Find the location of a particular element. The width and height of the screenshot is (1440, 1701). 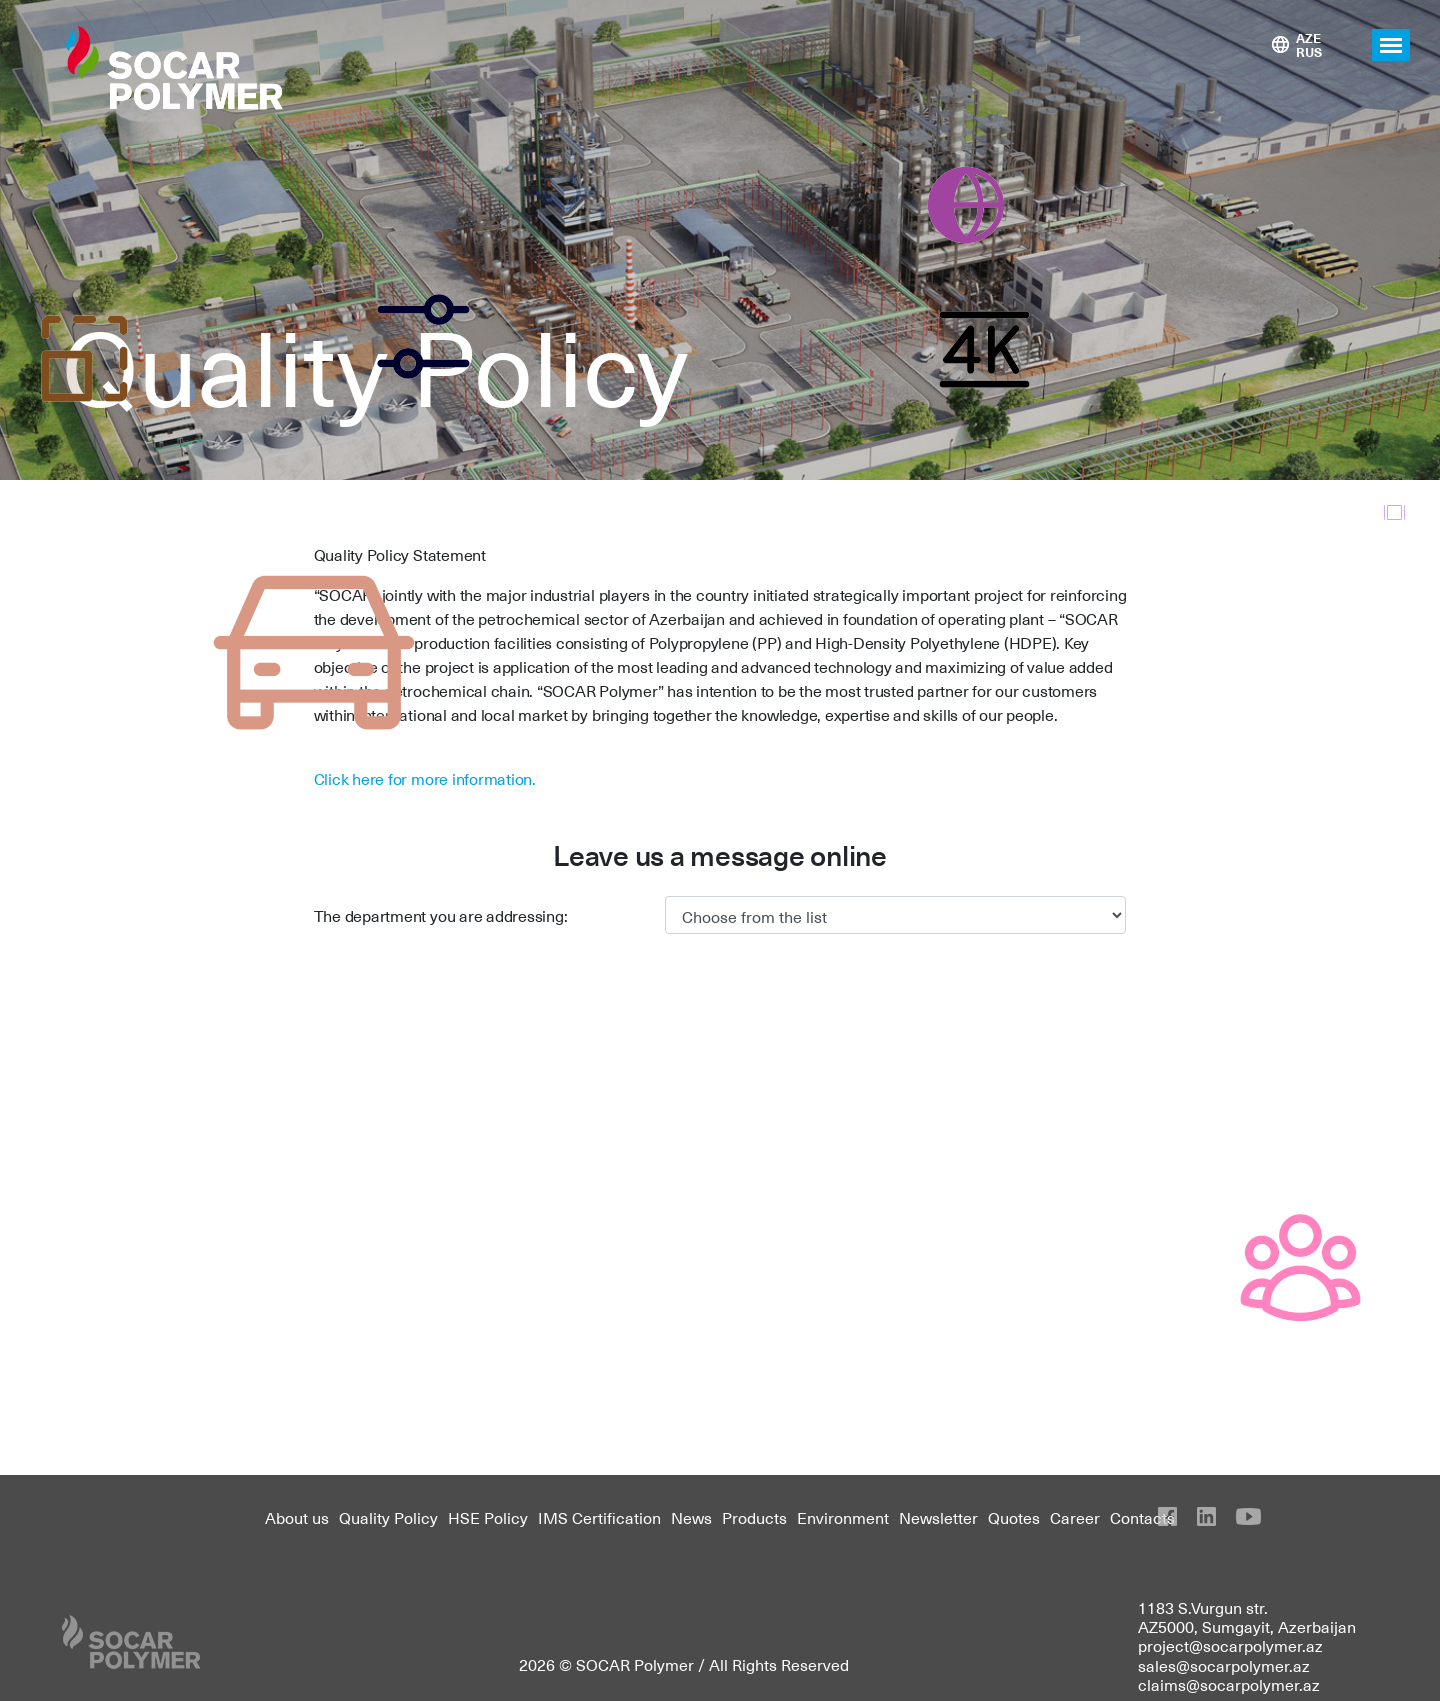

switch to 4K video resolution is located at coordinates (984, 349).